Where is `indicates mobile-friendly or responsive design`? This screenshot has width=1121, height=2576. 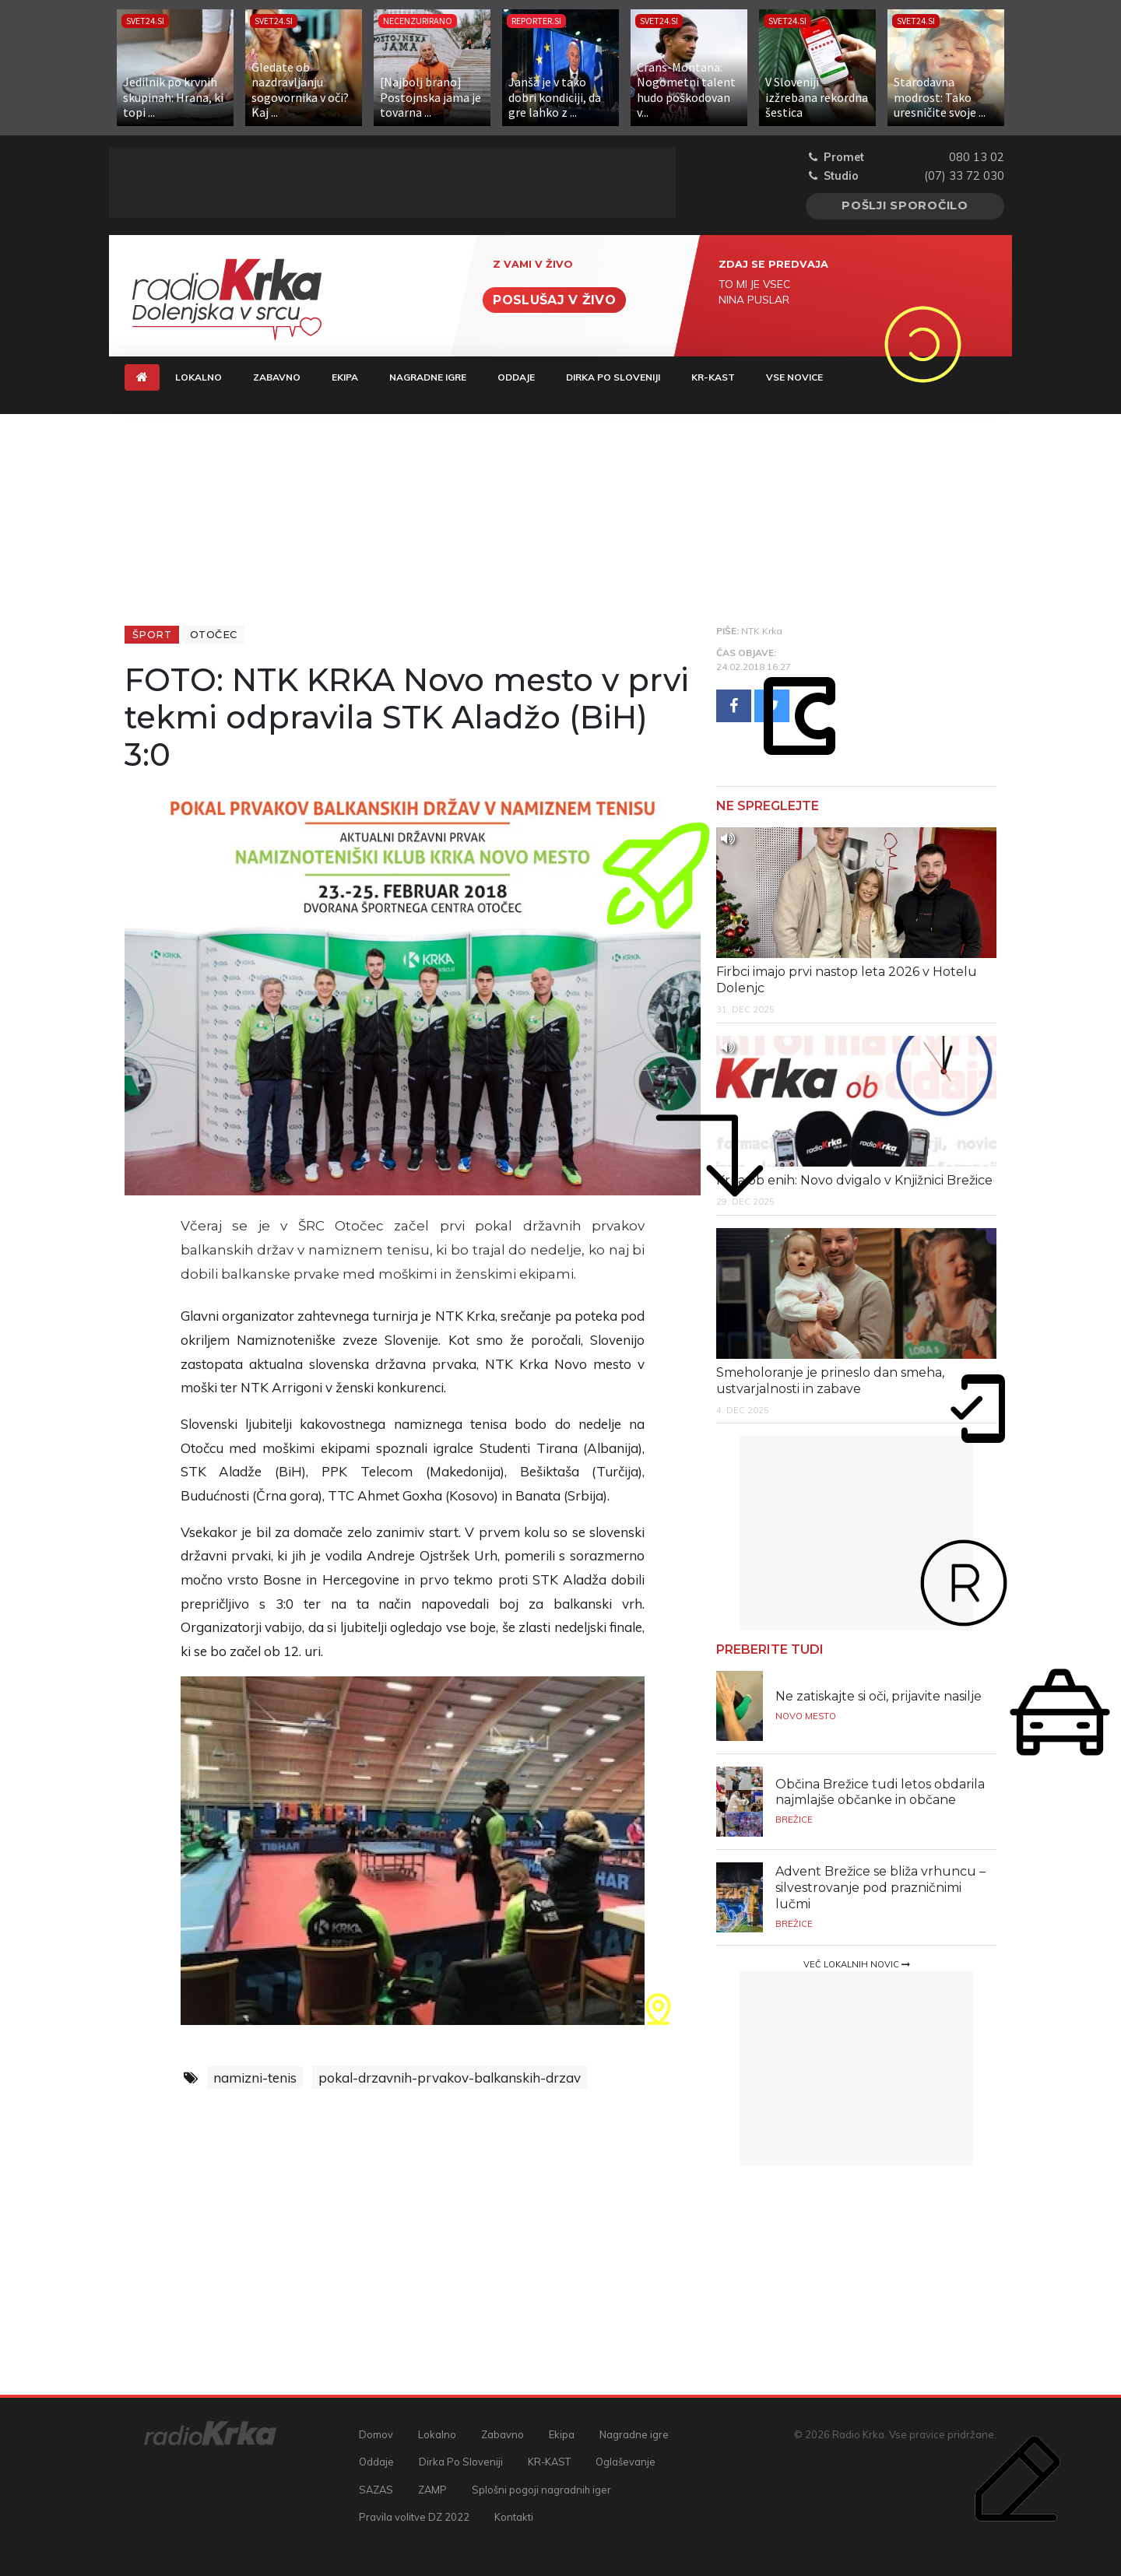 indicates mobile-friendly or responsive design is located at coordinates (977, 1409).